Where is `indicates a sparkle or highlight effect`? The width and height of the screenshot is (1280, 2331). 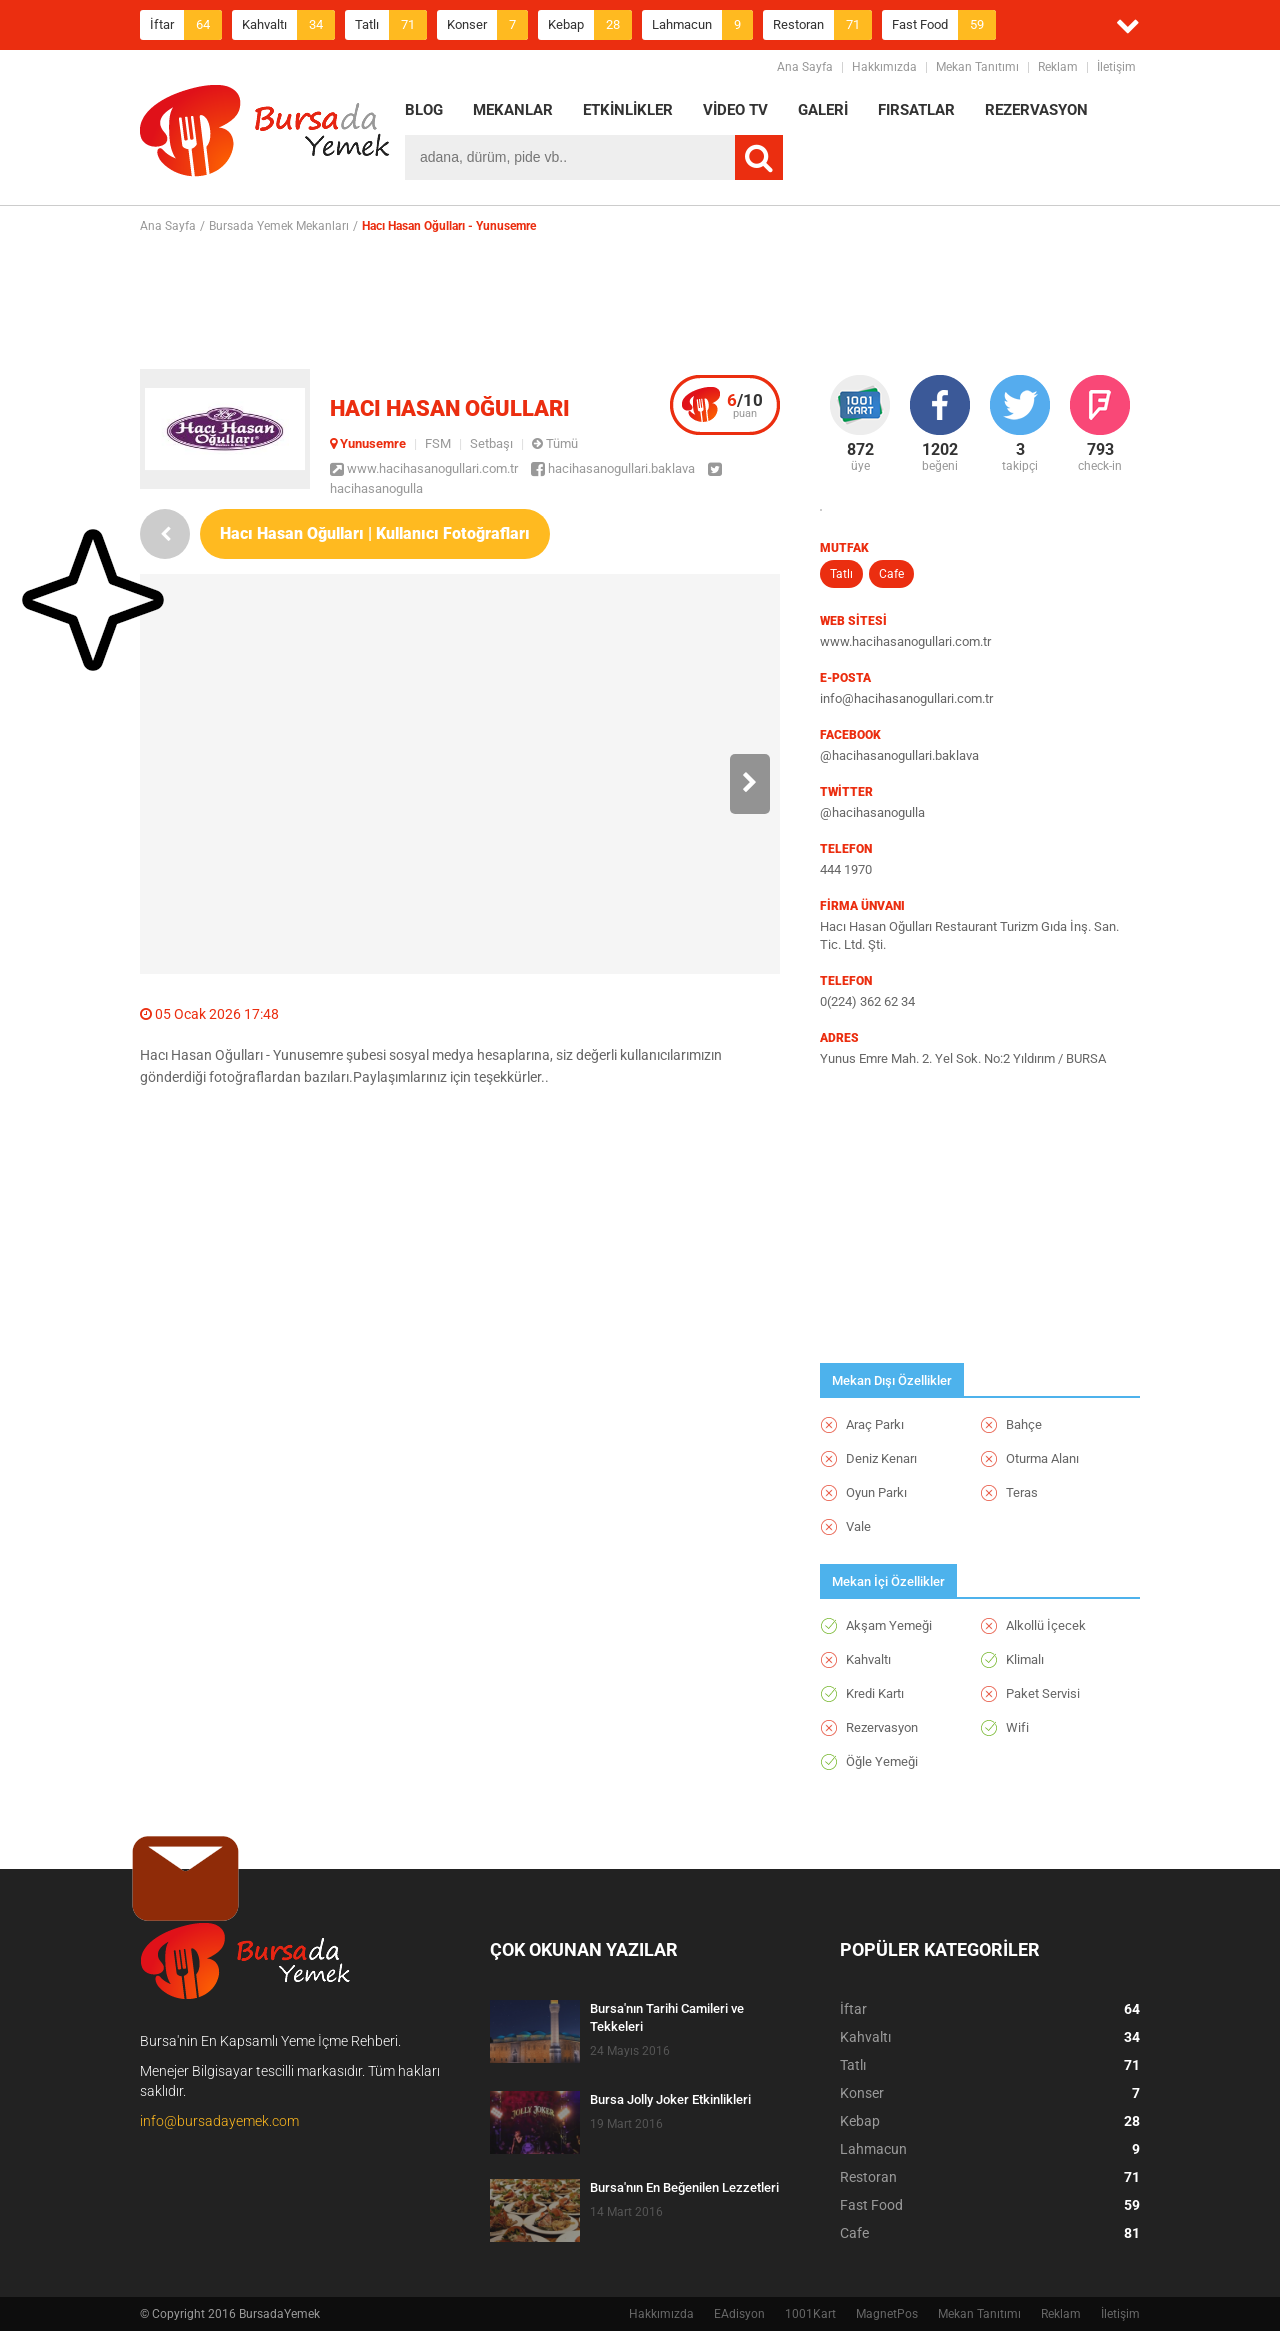
indicates a sparkle or highlight effect is located at coordinates (93, 600).